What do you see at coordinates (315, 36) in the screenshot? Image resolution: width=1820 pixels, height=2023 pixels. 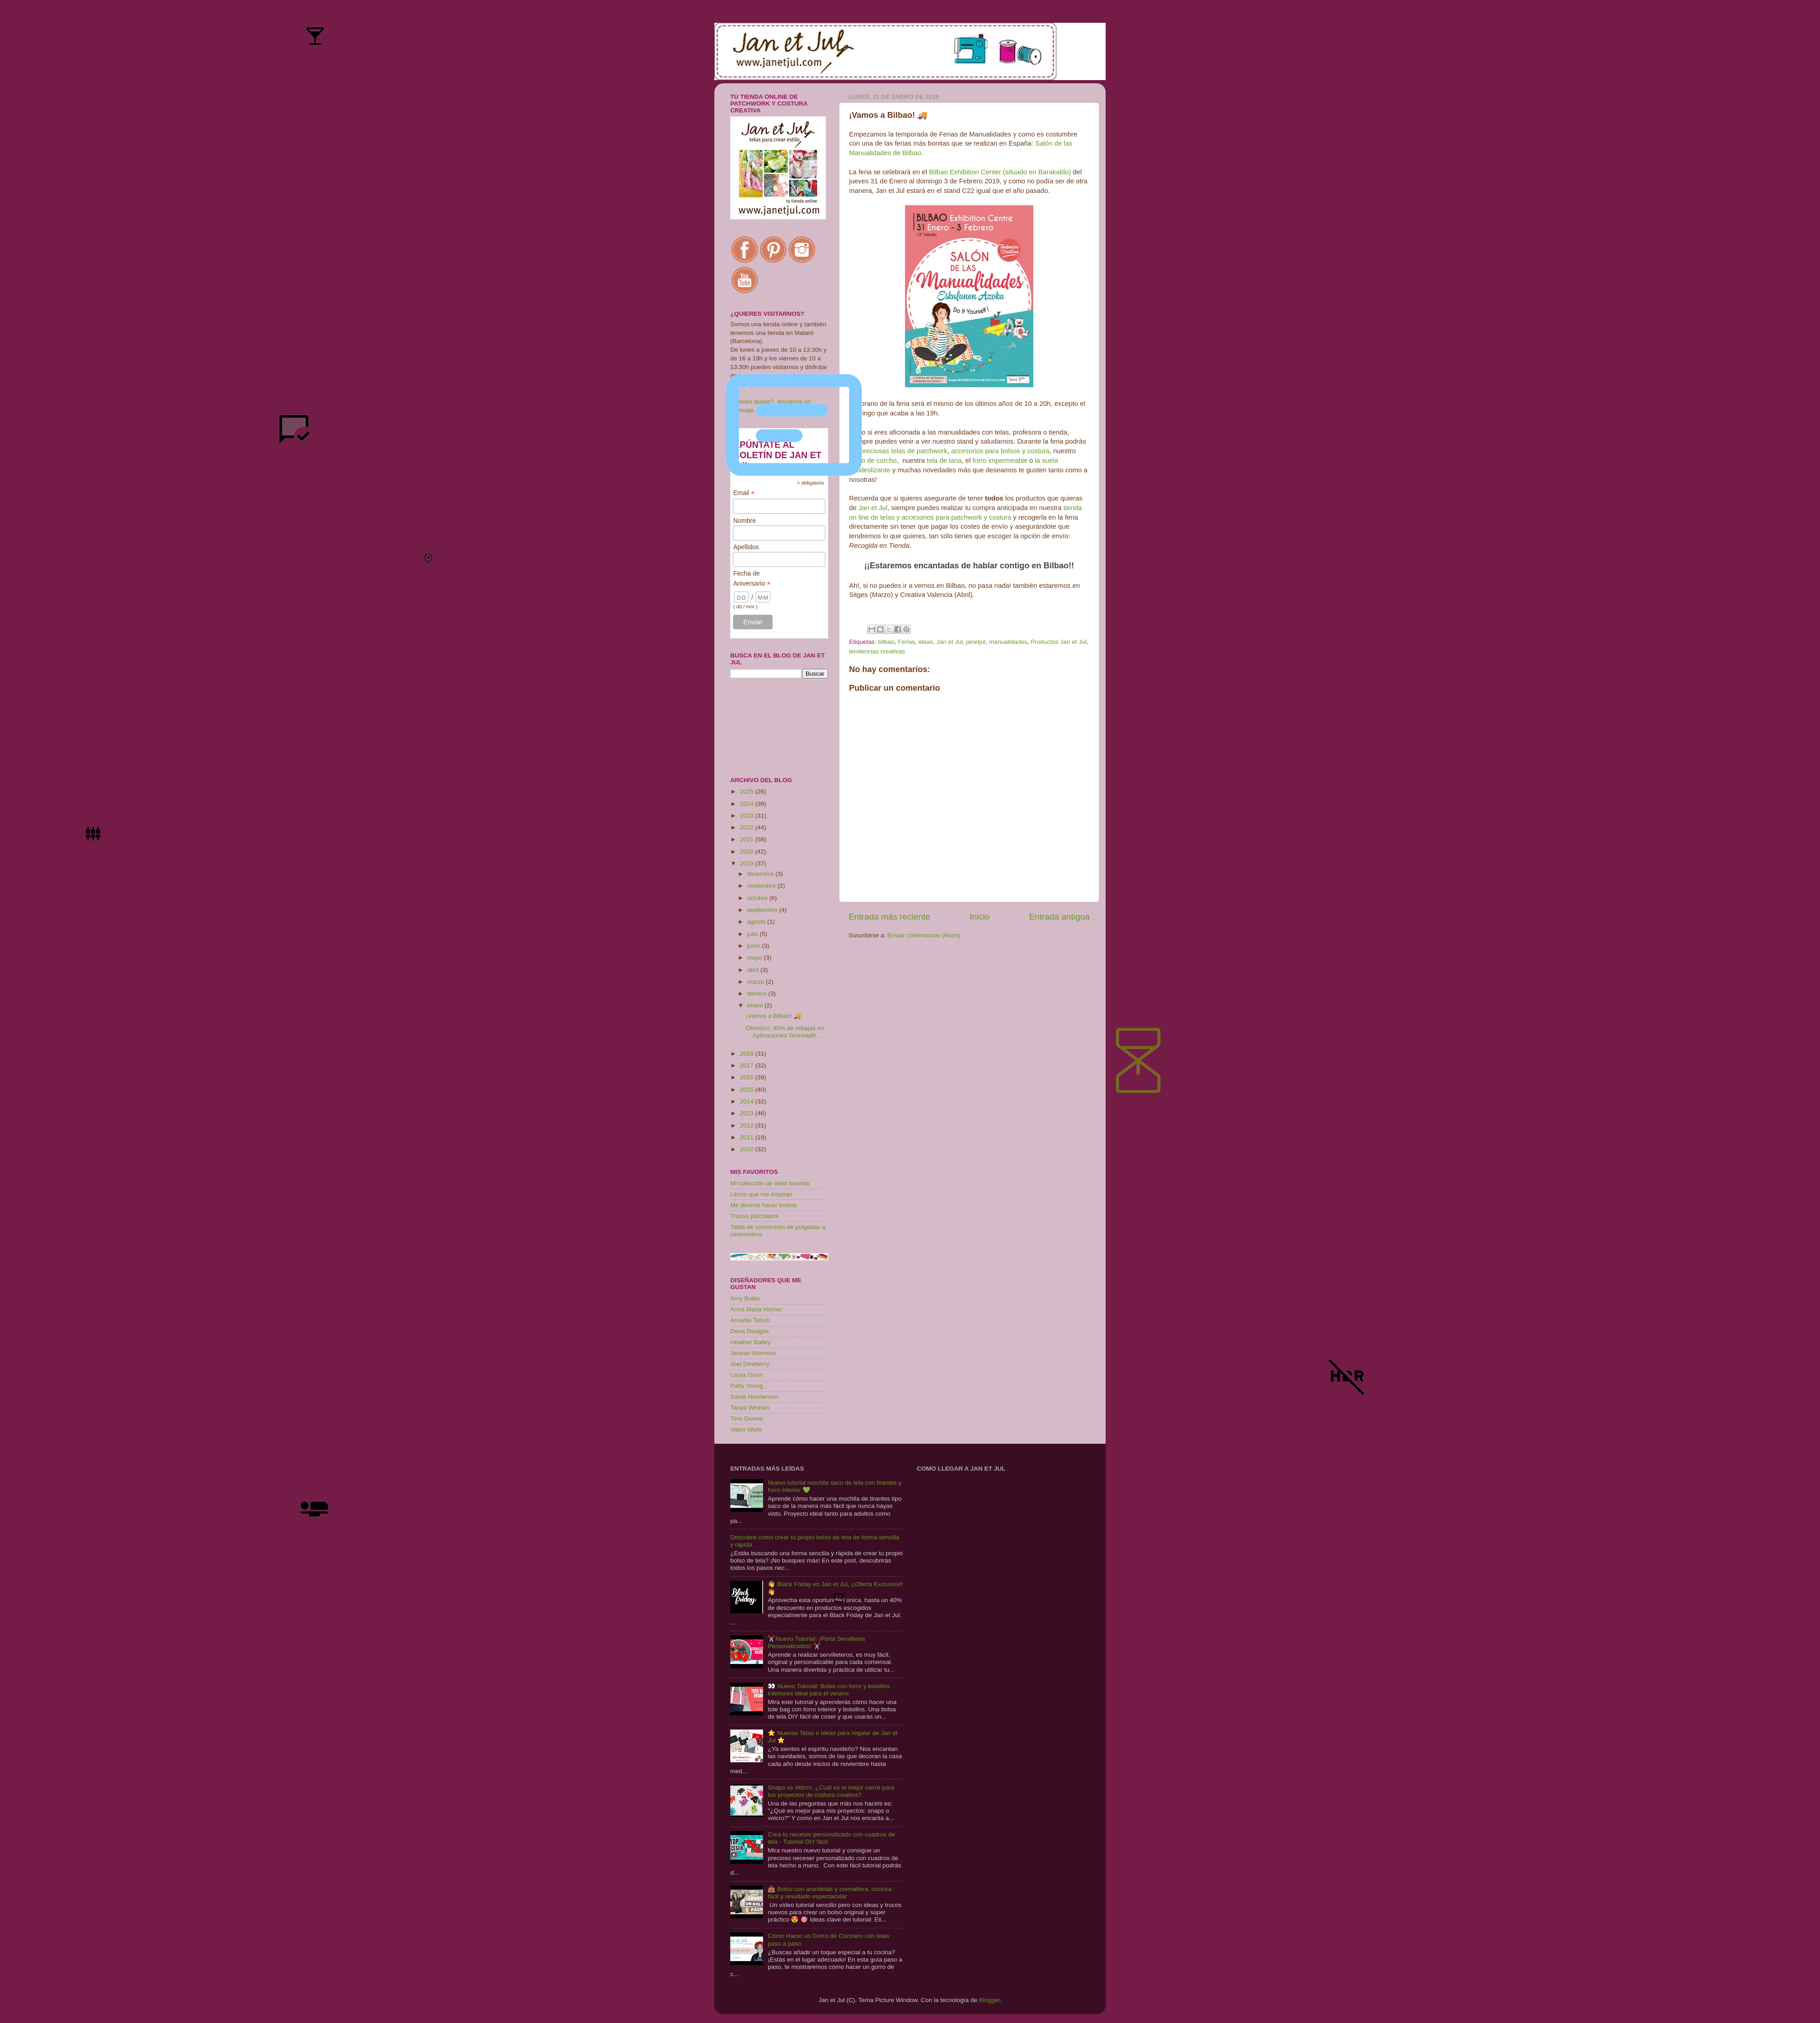 I see `find nearby bars or nightlife` at bounding box center [315, 36].